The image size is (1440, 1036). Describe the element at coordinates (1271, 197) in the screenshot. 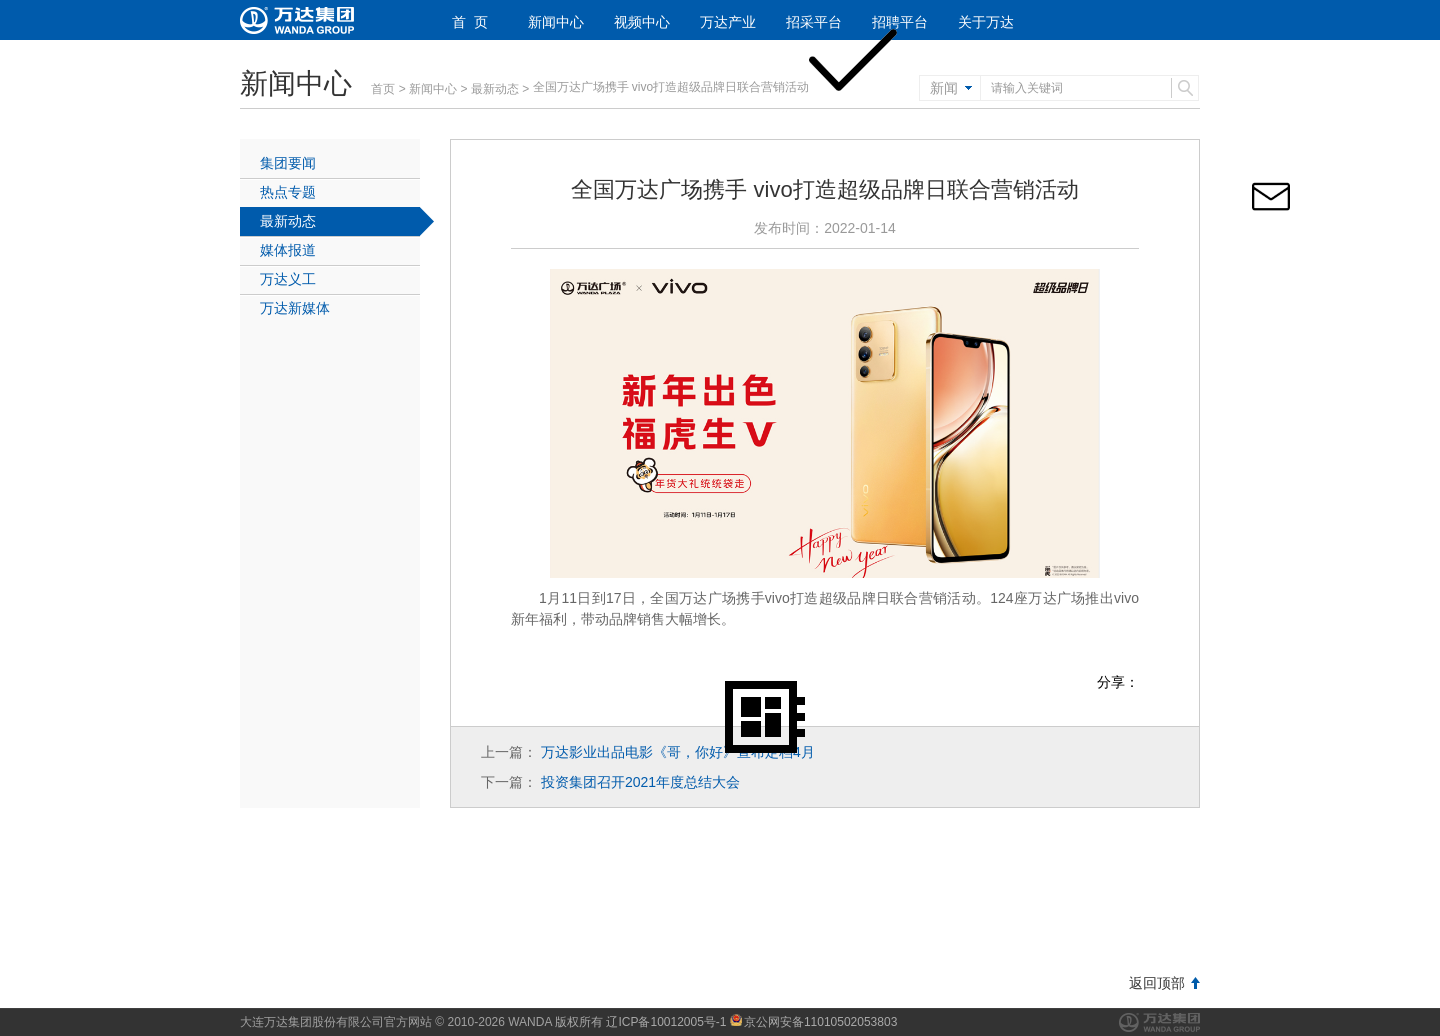

I see `open your inbox` at that location.